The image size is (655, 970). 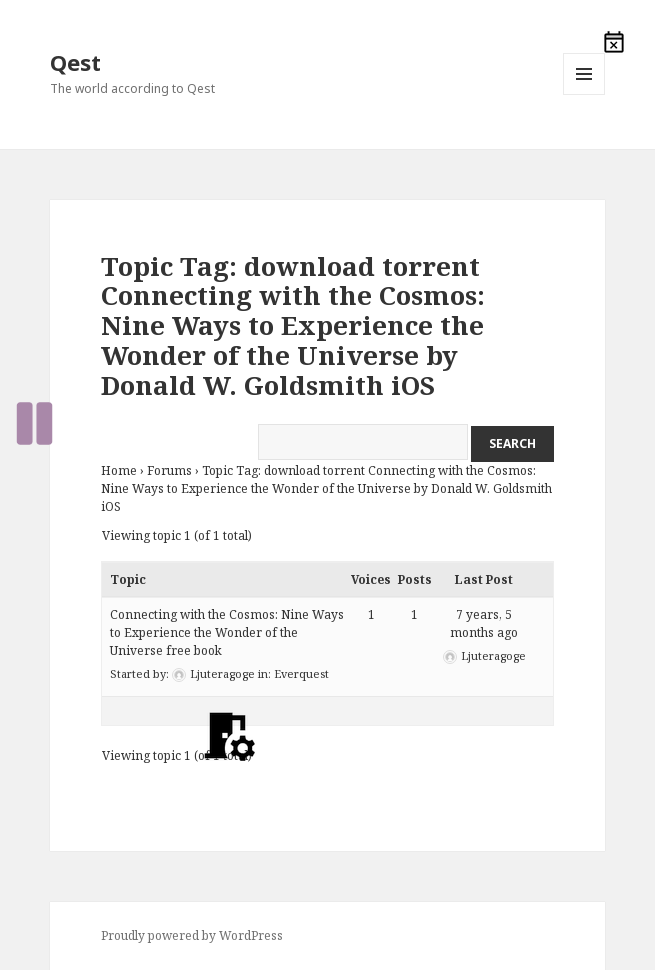 What do you see at coordinates (34, 423) in the screenshot?
I see `switch to column view layout` at bounding box center [34, 423].